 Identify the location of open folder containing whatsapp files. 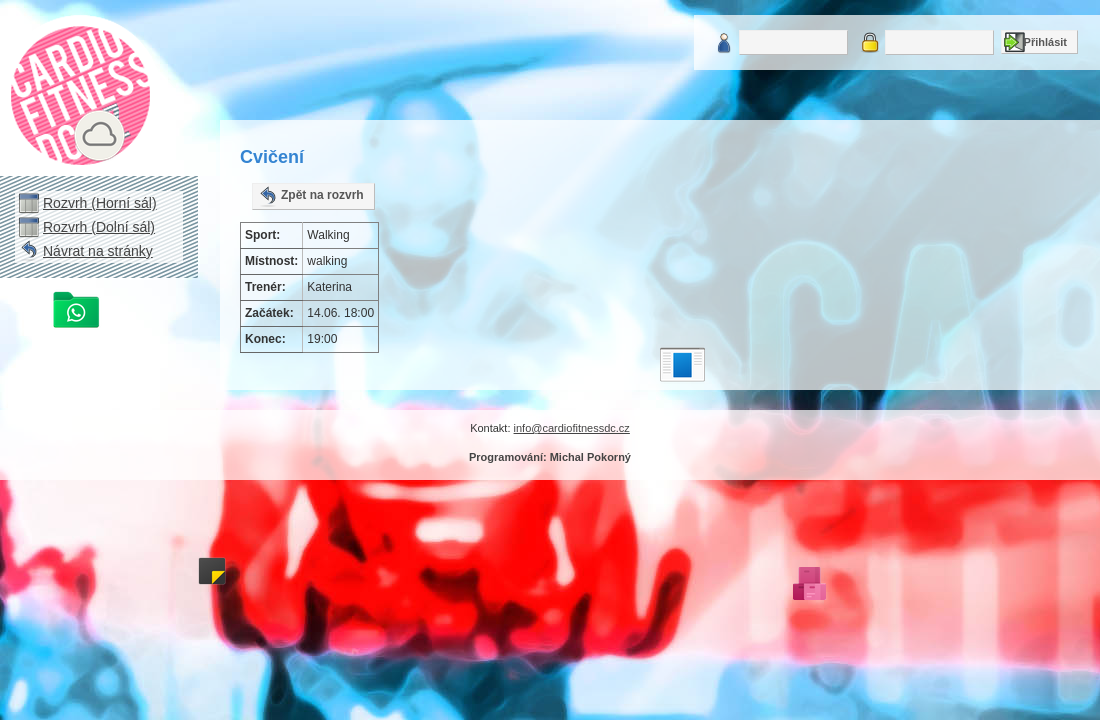
(76, 311).